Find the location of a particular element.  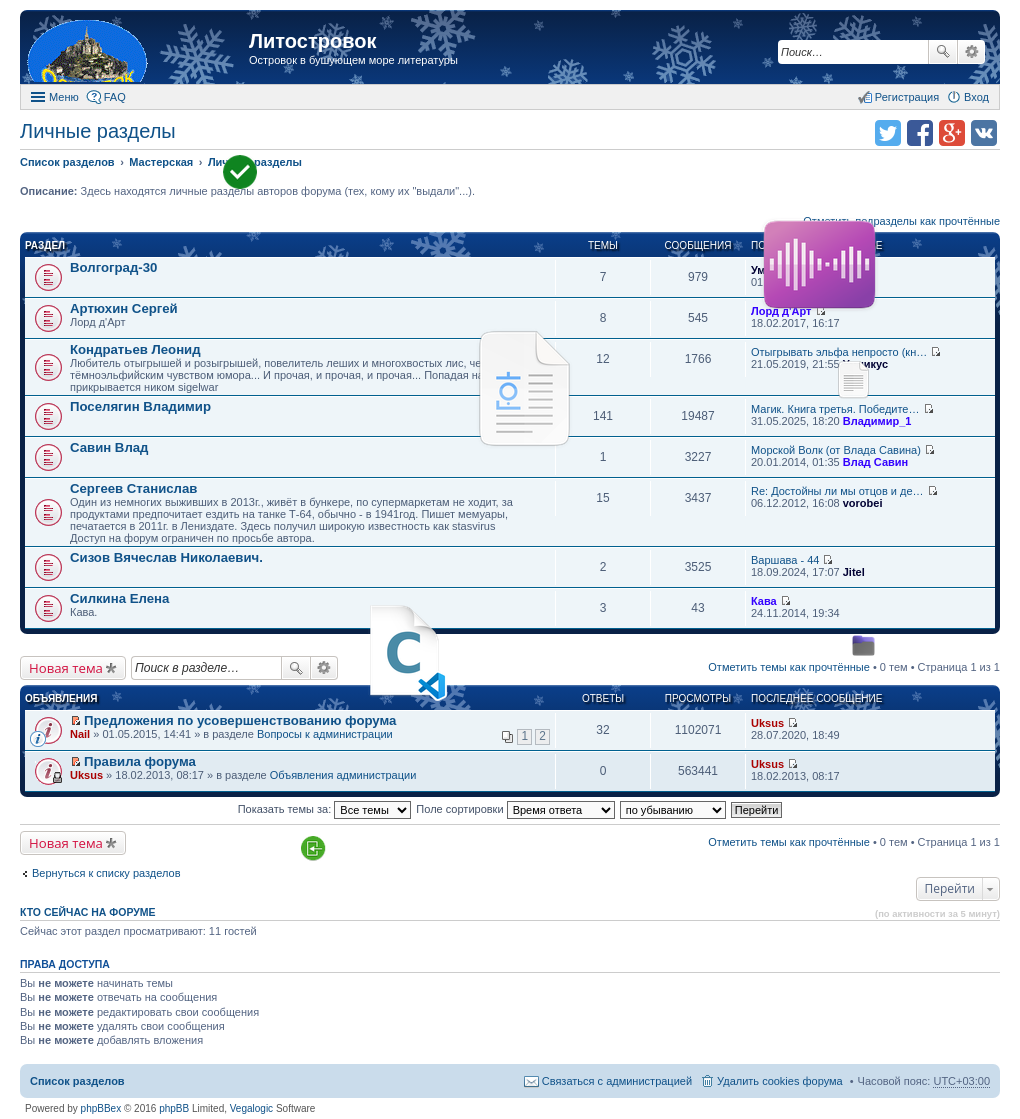

log out of the current user session is located at coordinates (313, 848).